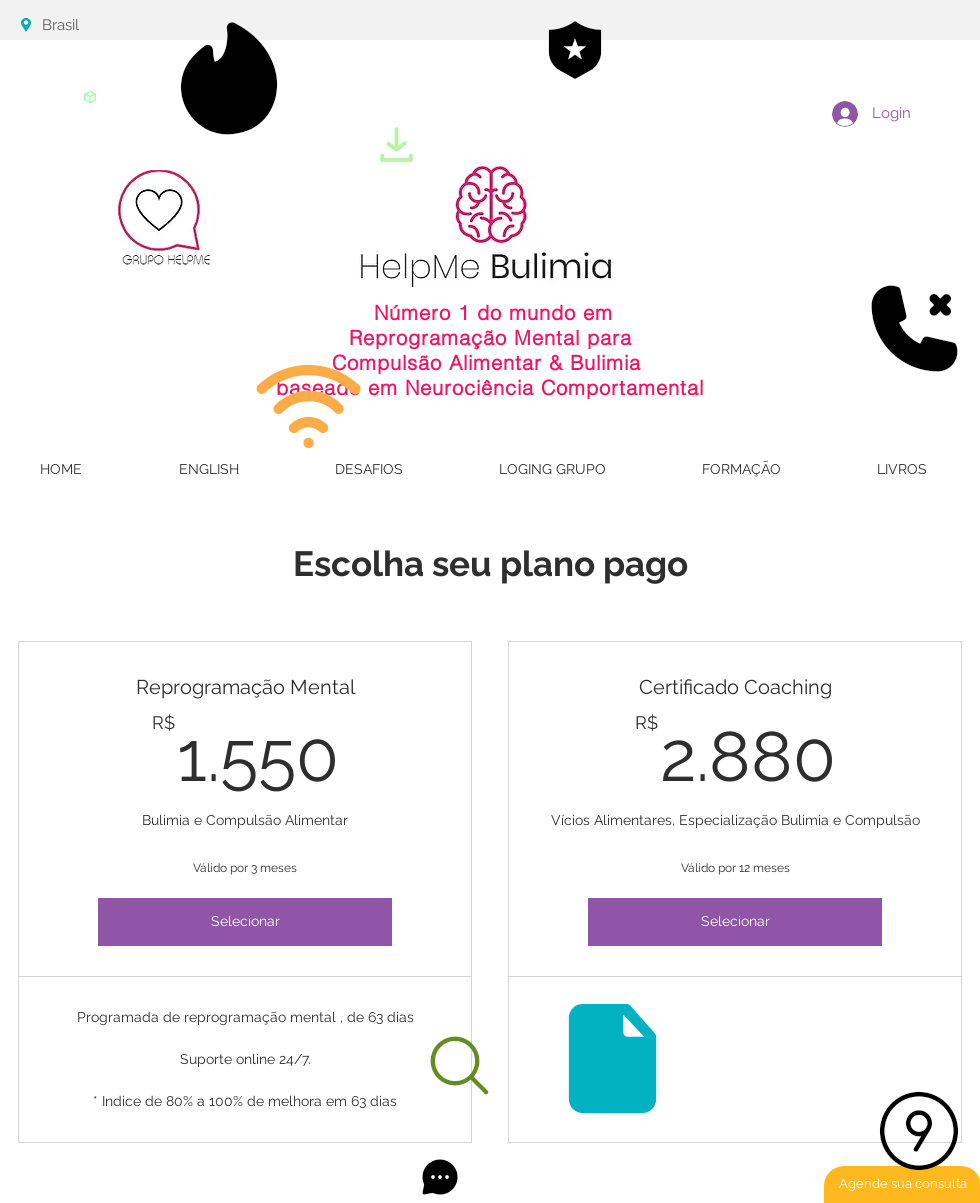 Image resolution: width=980 pixels, height=1203 pixels. I want to click on view or open a file, so click(612, 1058).